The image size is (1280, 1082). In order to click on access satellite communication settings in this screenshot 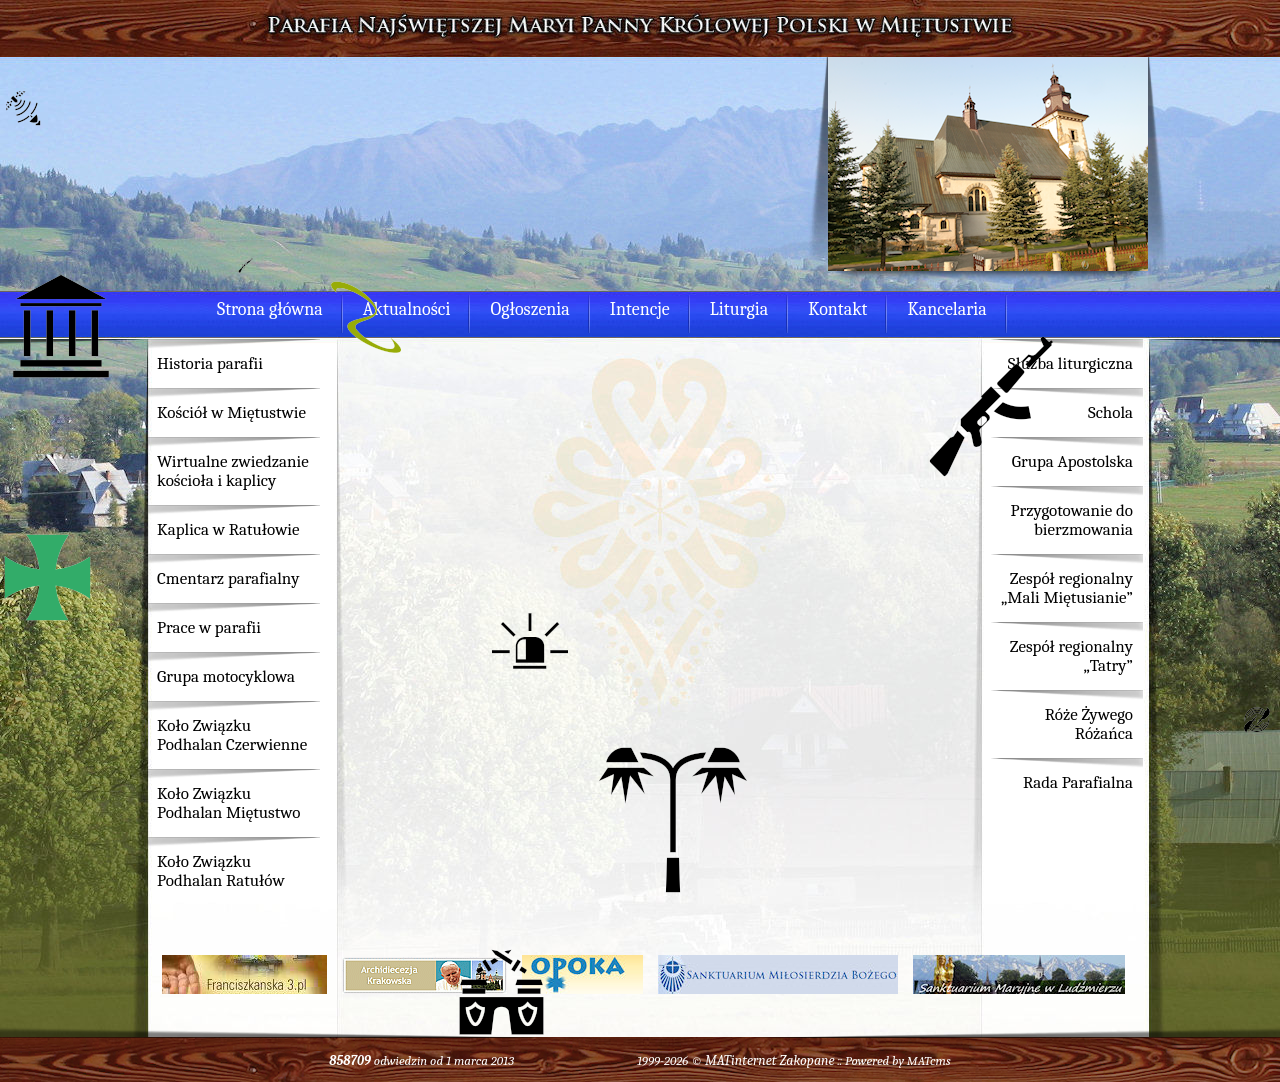, I will do `click(23, 108)`.